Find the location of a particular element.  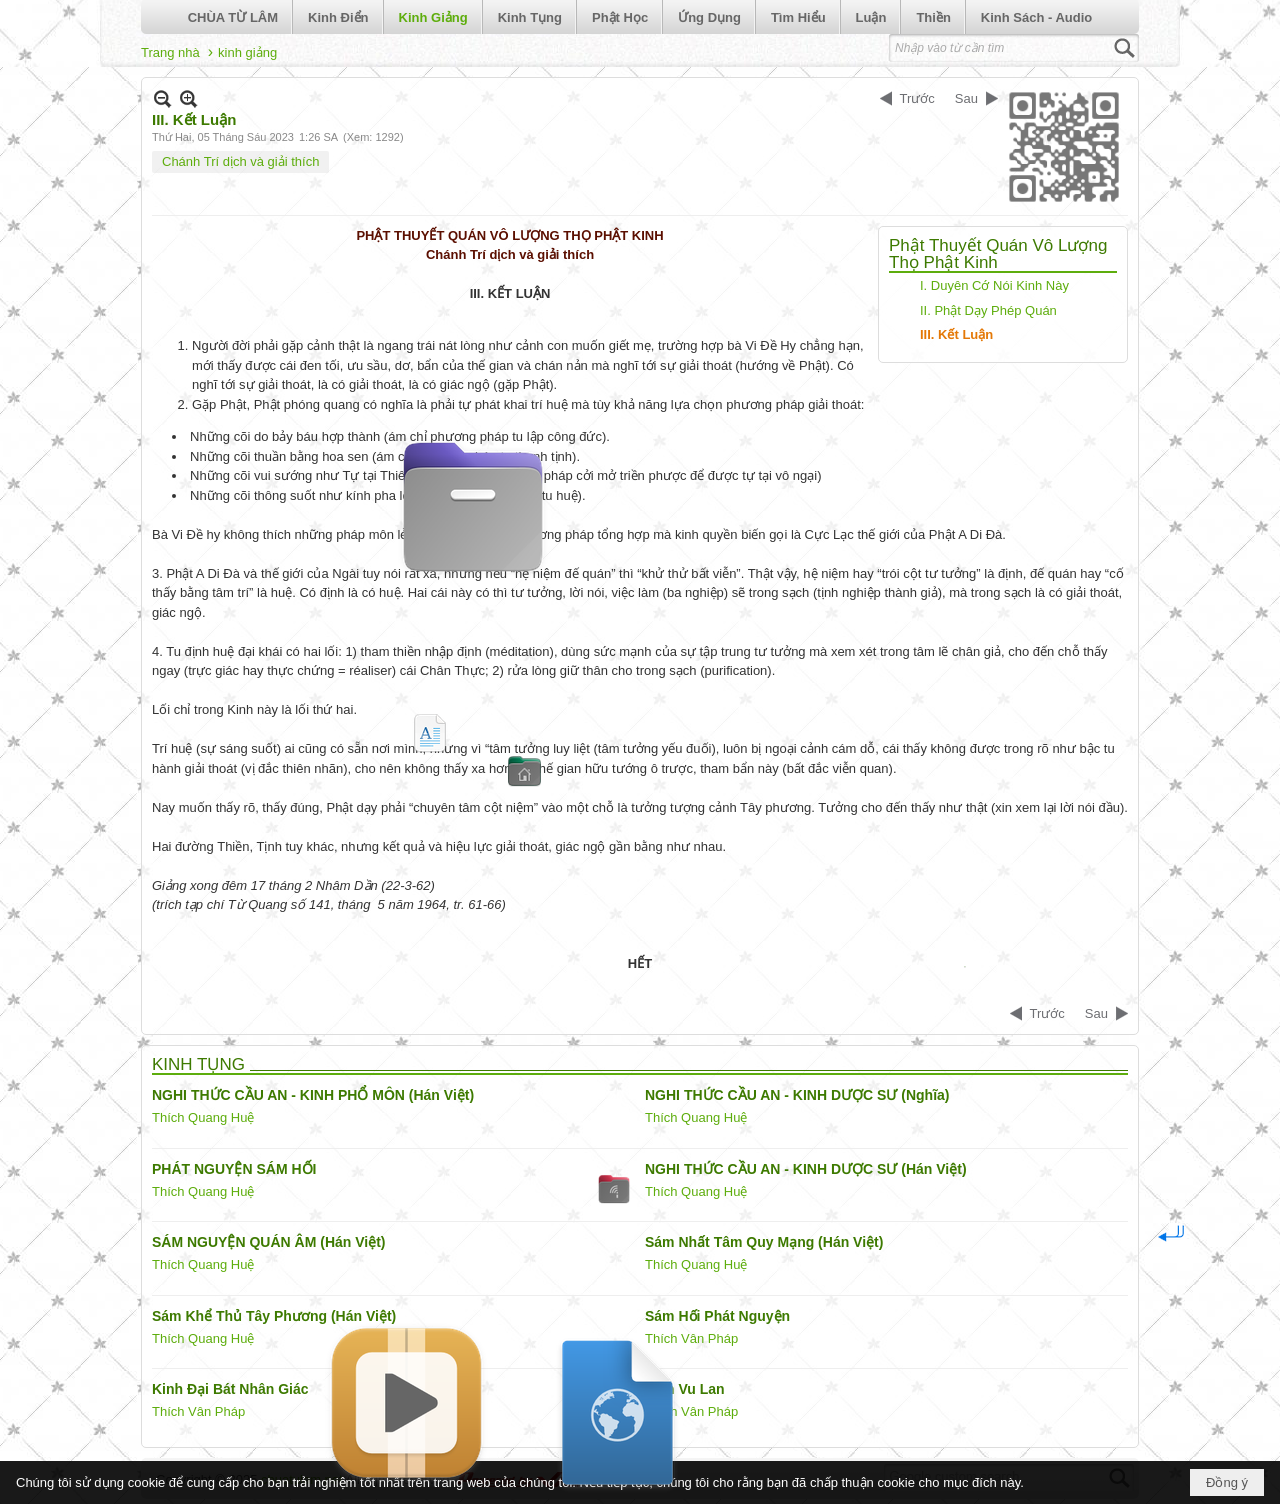

reply to all recipients of an email is located at coordinates (1170, 1231).